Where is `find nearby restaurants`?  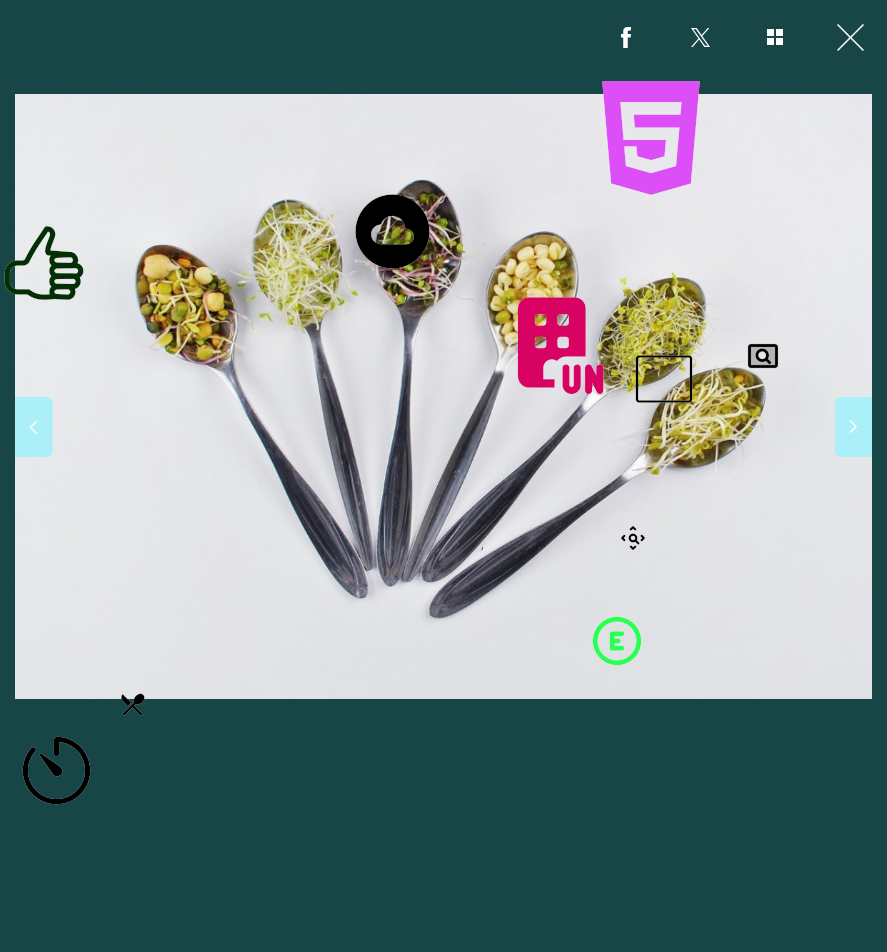 find nearby restaurants is located at coordinates (132, 704).